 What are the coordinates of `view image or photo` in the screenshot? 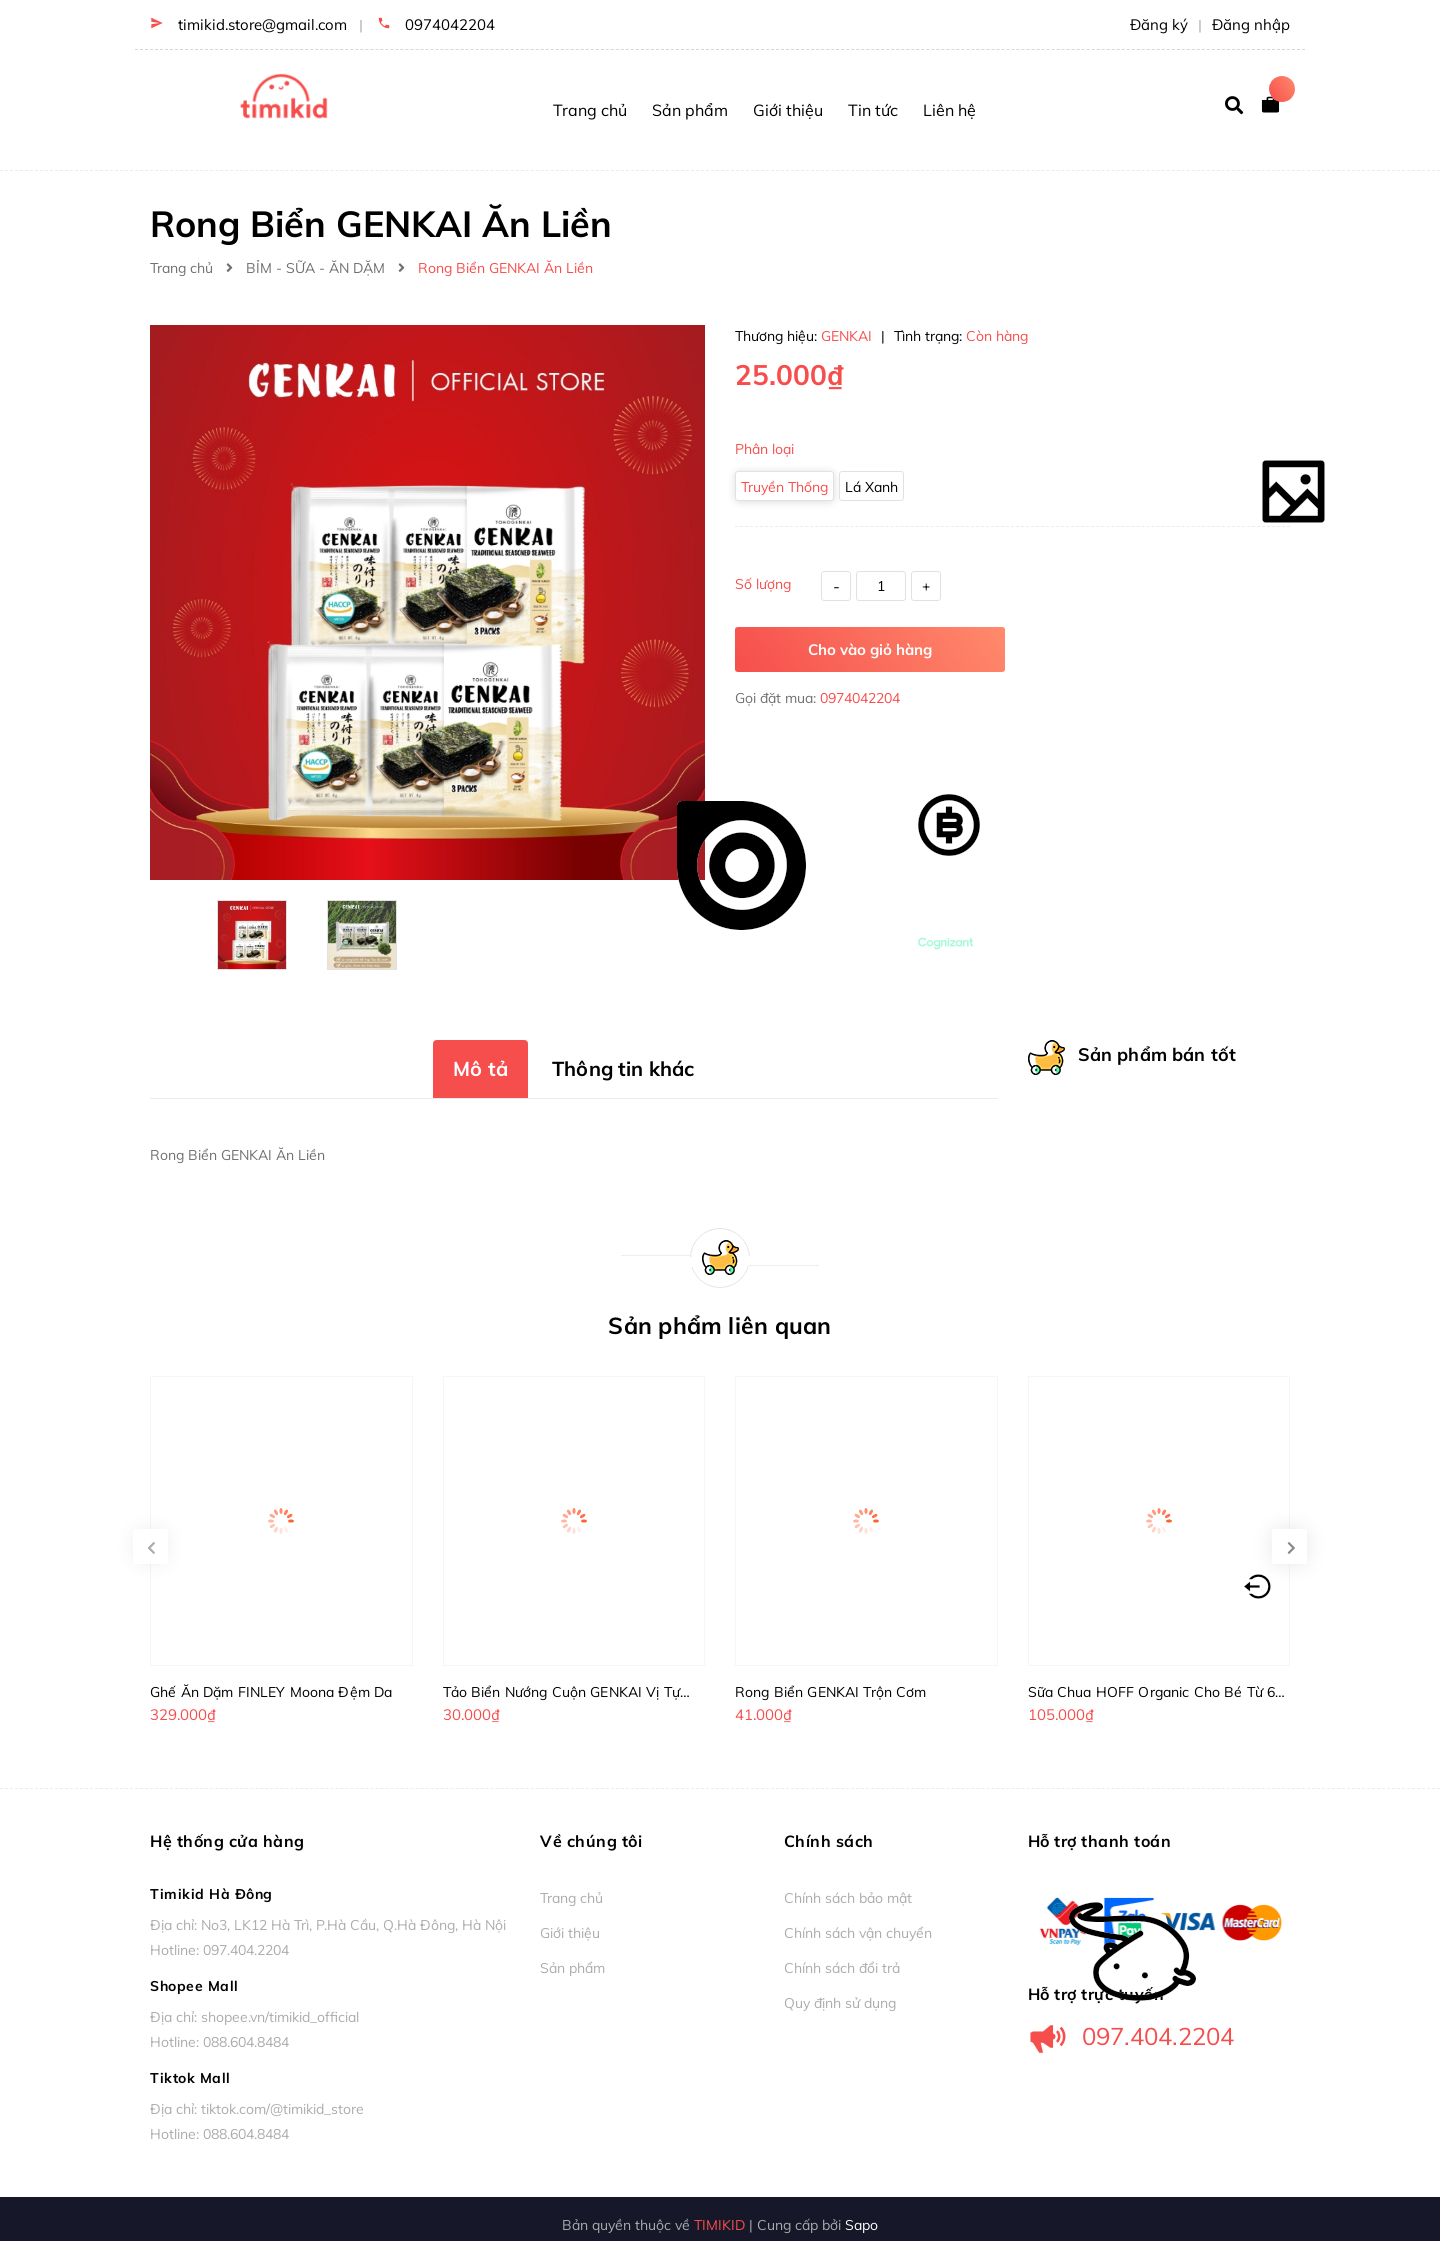 It's located at (1293, 491).